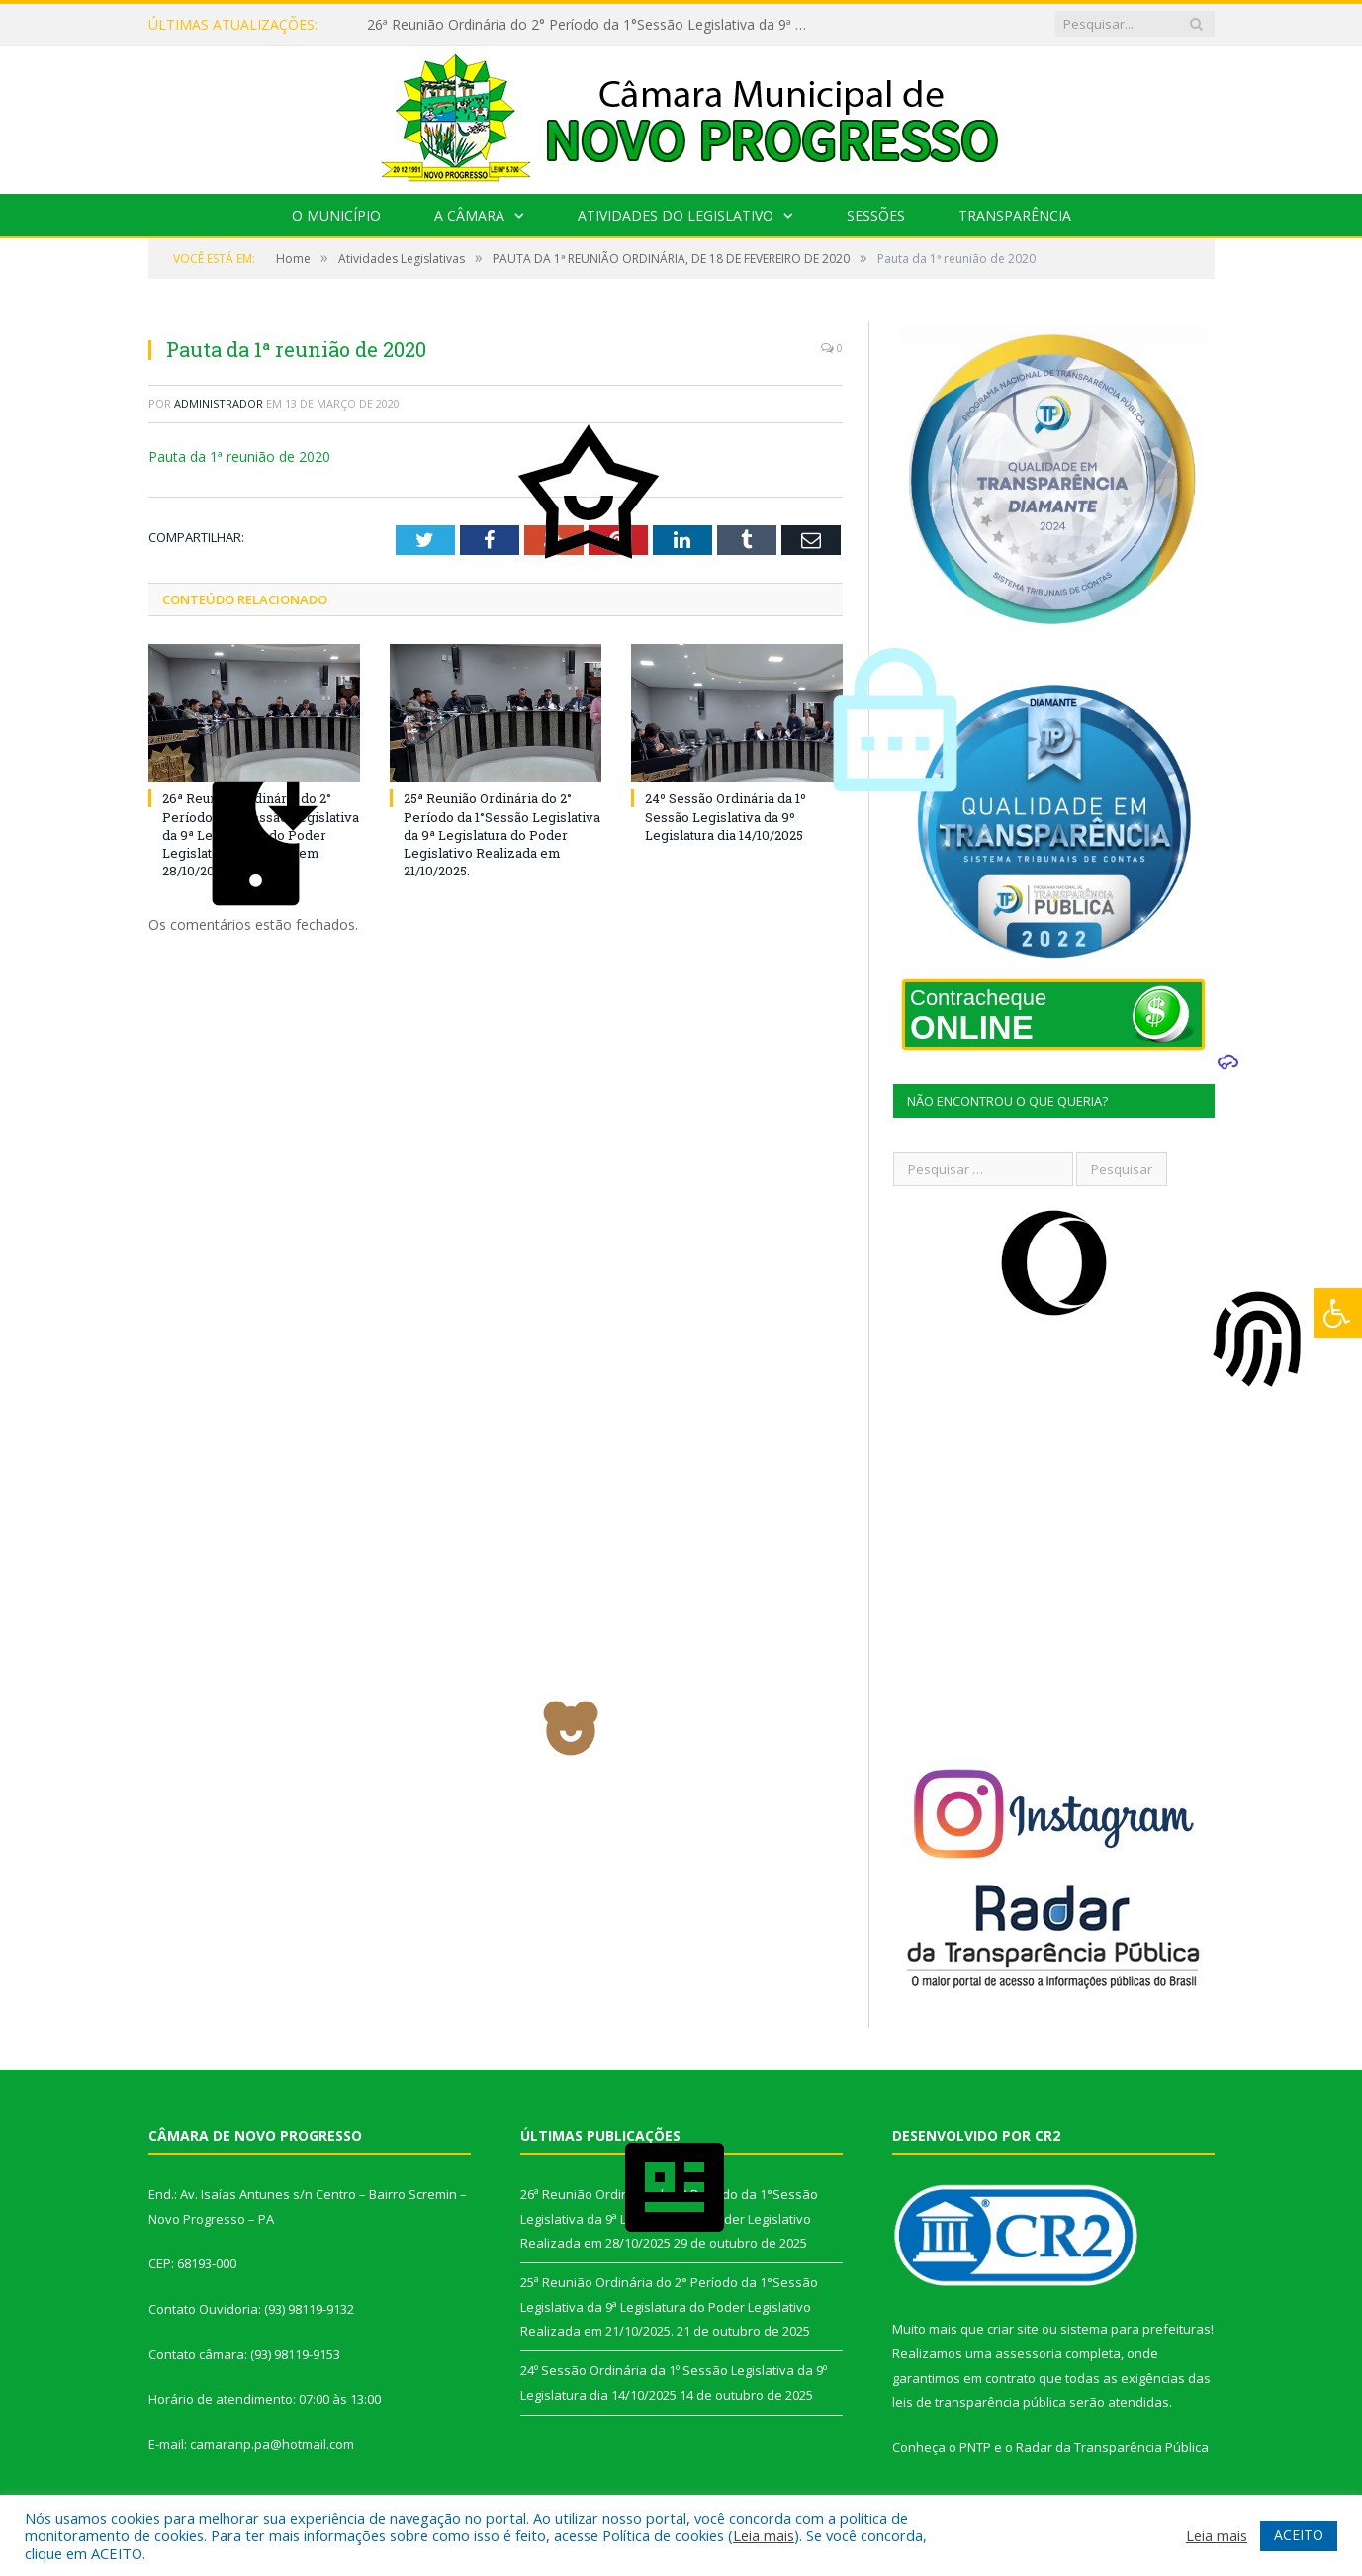 This screenshot has height=2576, width=1362. What do you see at coordinates (589, 496) in the screenshot?
I see `mark as favorite with positive feedback` at bounding box center [589, 496].